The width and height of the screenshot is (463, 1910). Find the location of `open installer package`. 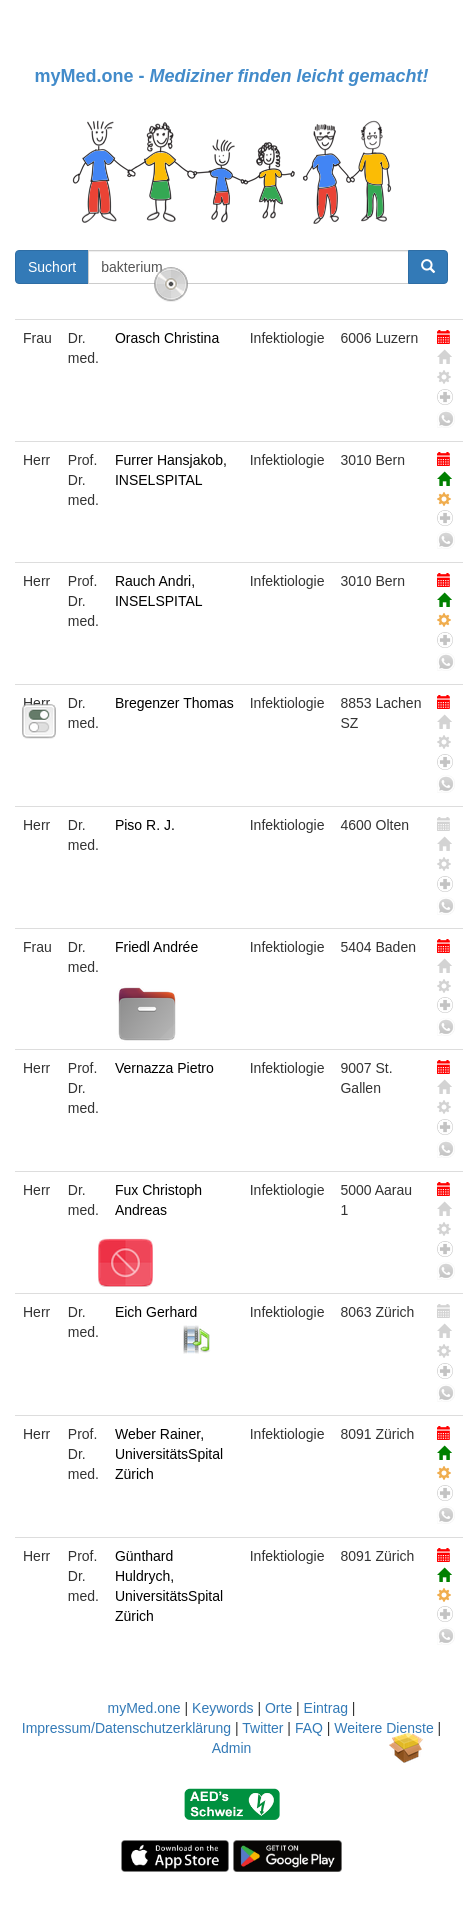

open installer package is located at coordinates (406, 1747).